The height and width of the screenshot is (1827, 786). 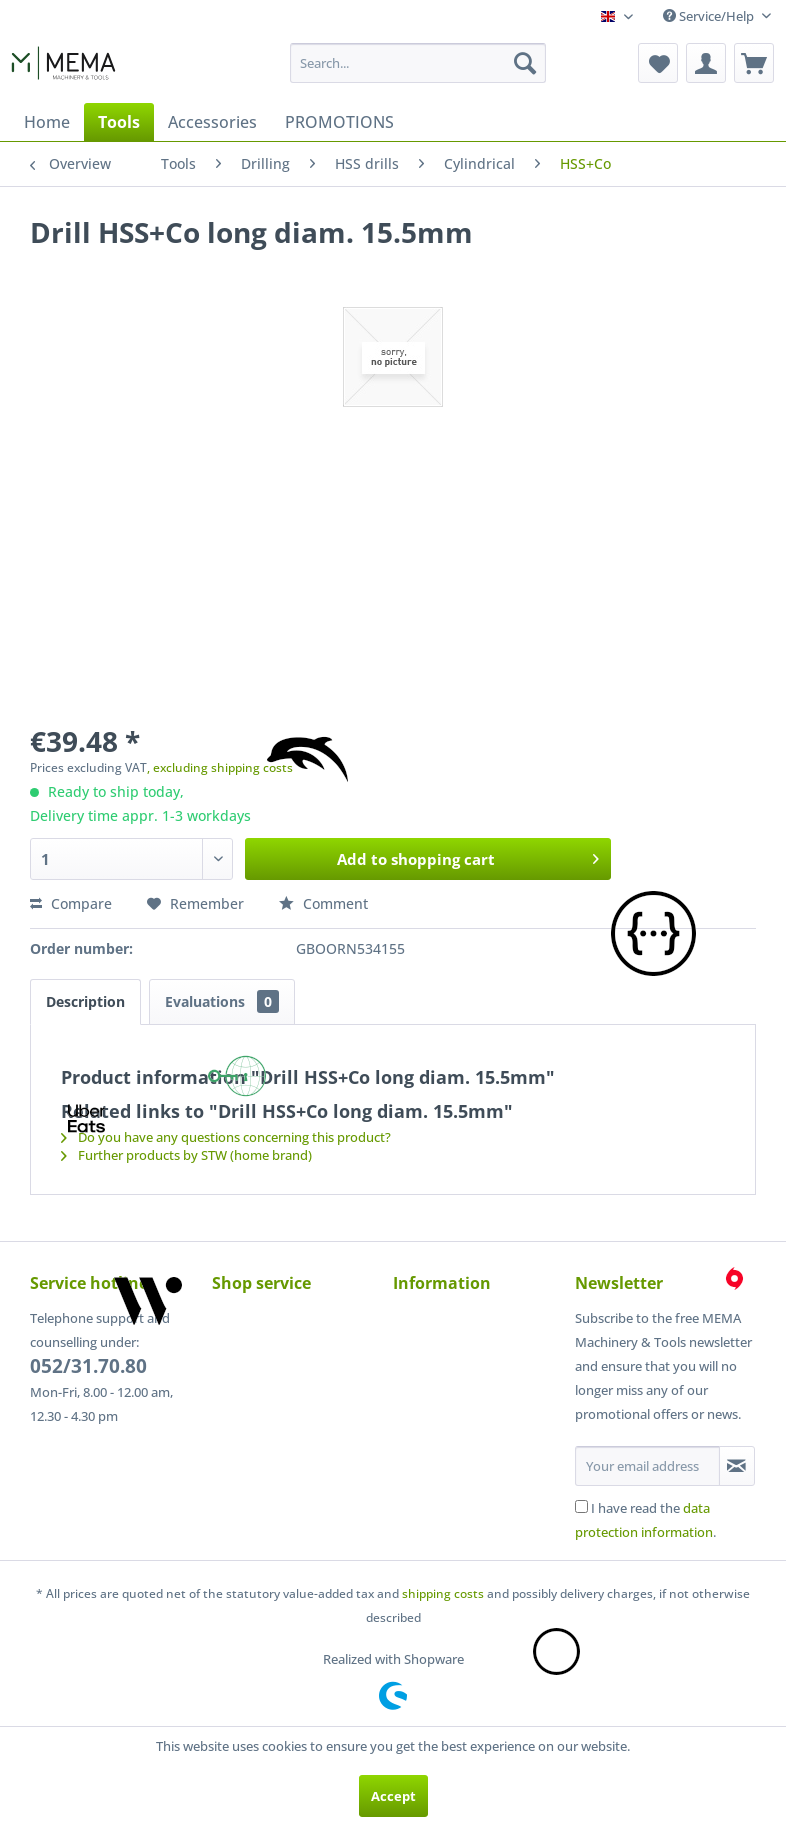 What do you see at coordinates (653, 933) in the screenshot?
I see `Swagger API documentation tool logo` at bounding box center [653, 933].